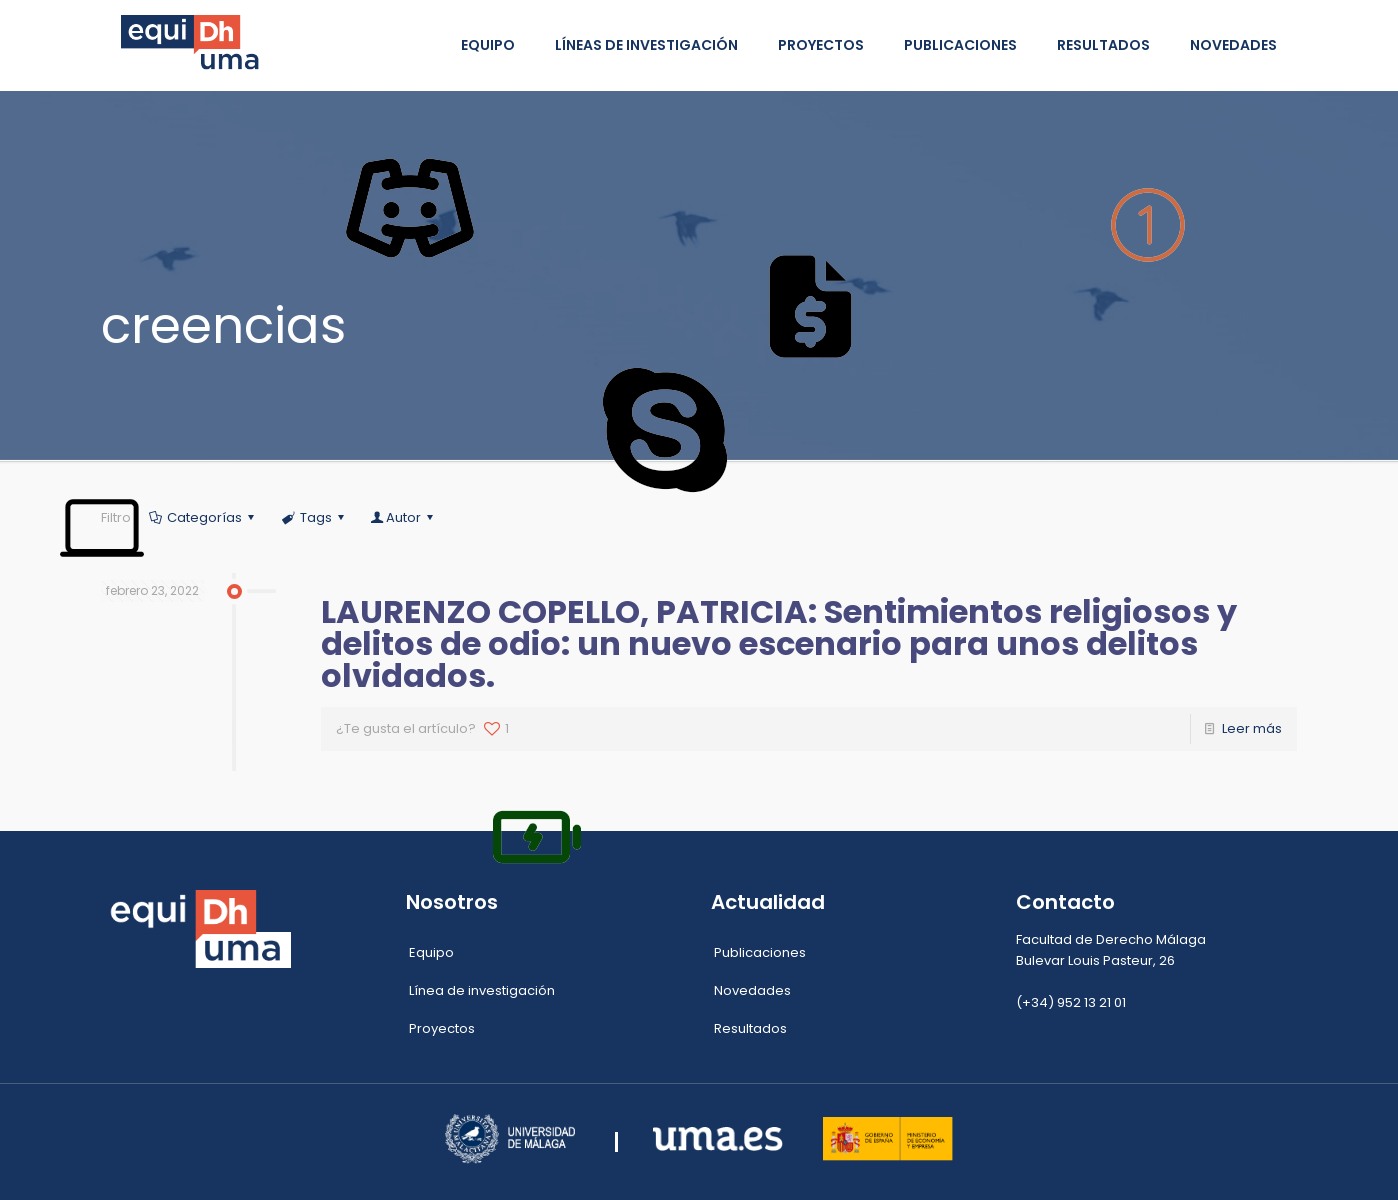  I want to click on indicates the first step in a process or sequence, so click(1148, 225).